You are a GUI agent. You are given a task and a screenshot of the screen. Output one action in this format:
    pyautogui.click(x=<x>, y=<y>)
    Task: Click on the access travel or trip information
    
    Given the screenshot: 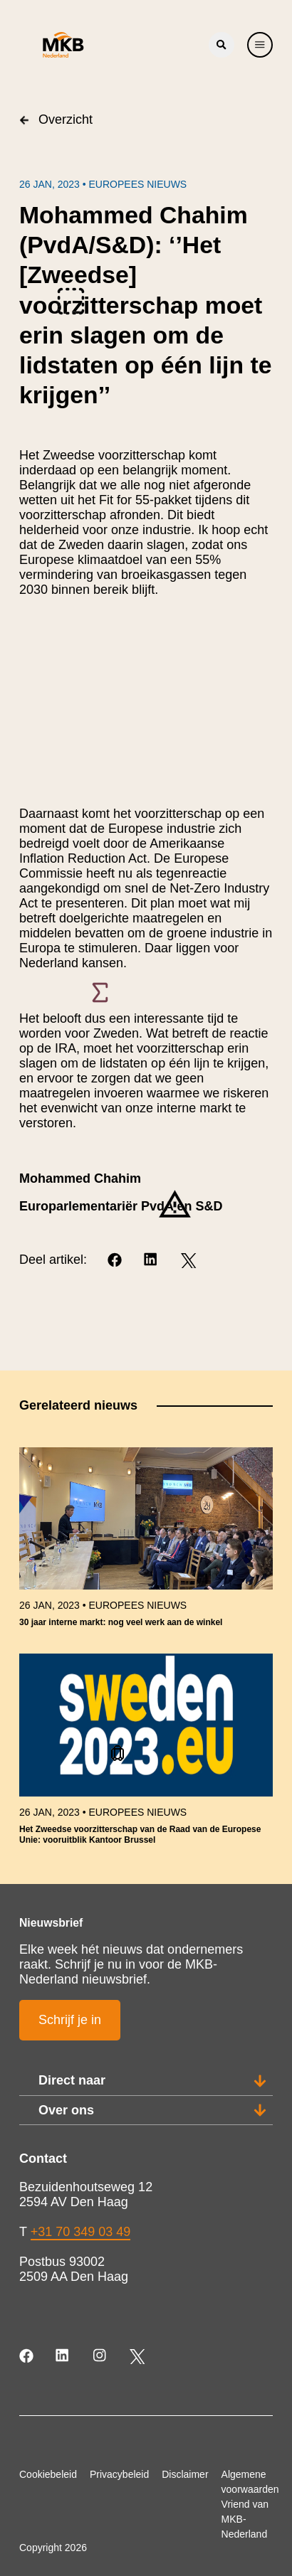 What is the action you would take?
    pyautogui.click(x=118, y=1753)
    